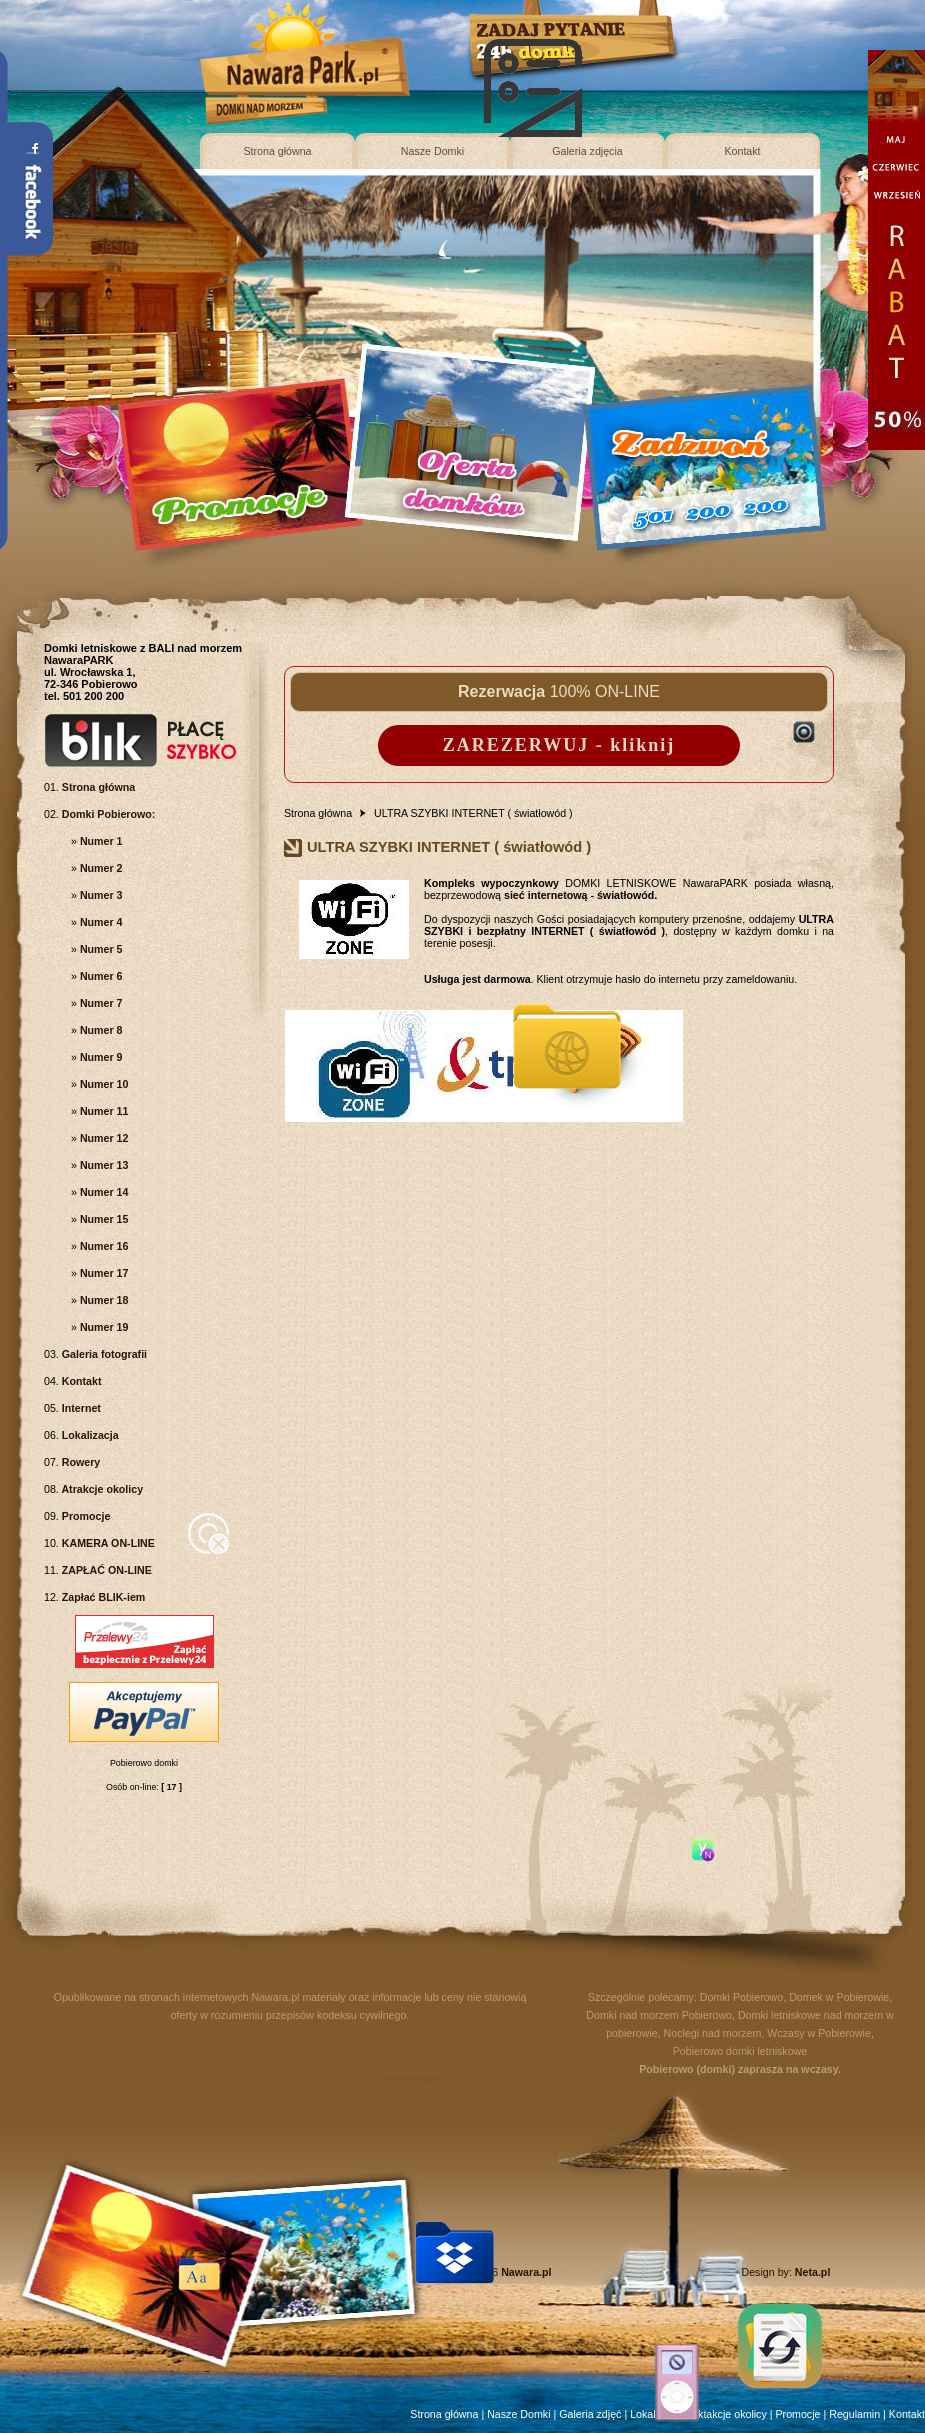  Describe the element at coordinates (454, 2254) in the screenshot. I see `open your Dropbox synced folder` at that location.